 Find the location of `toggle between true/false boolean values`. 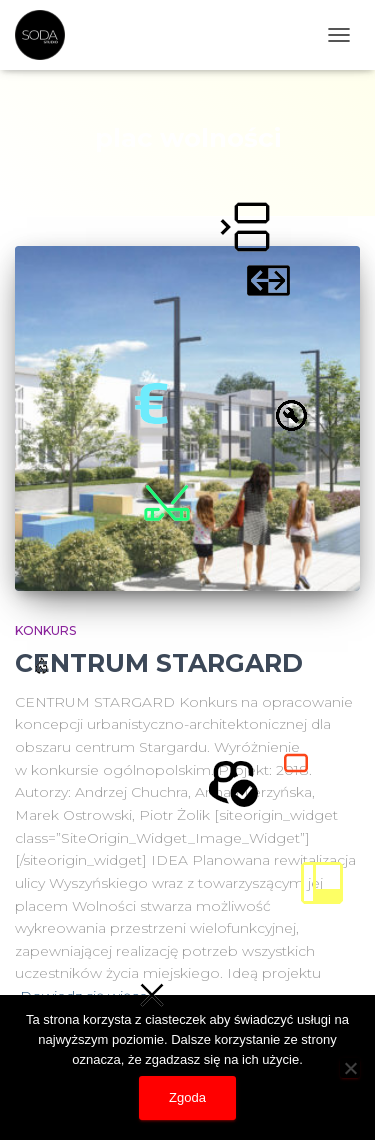

toggle between true/false boolean values is located at coordinates (268, 280).